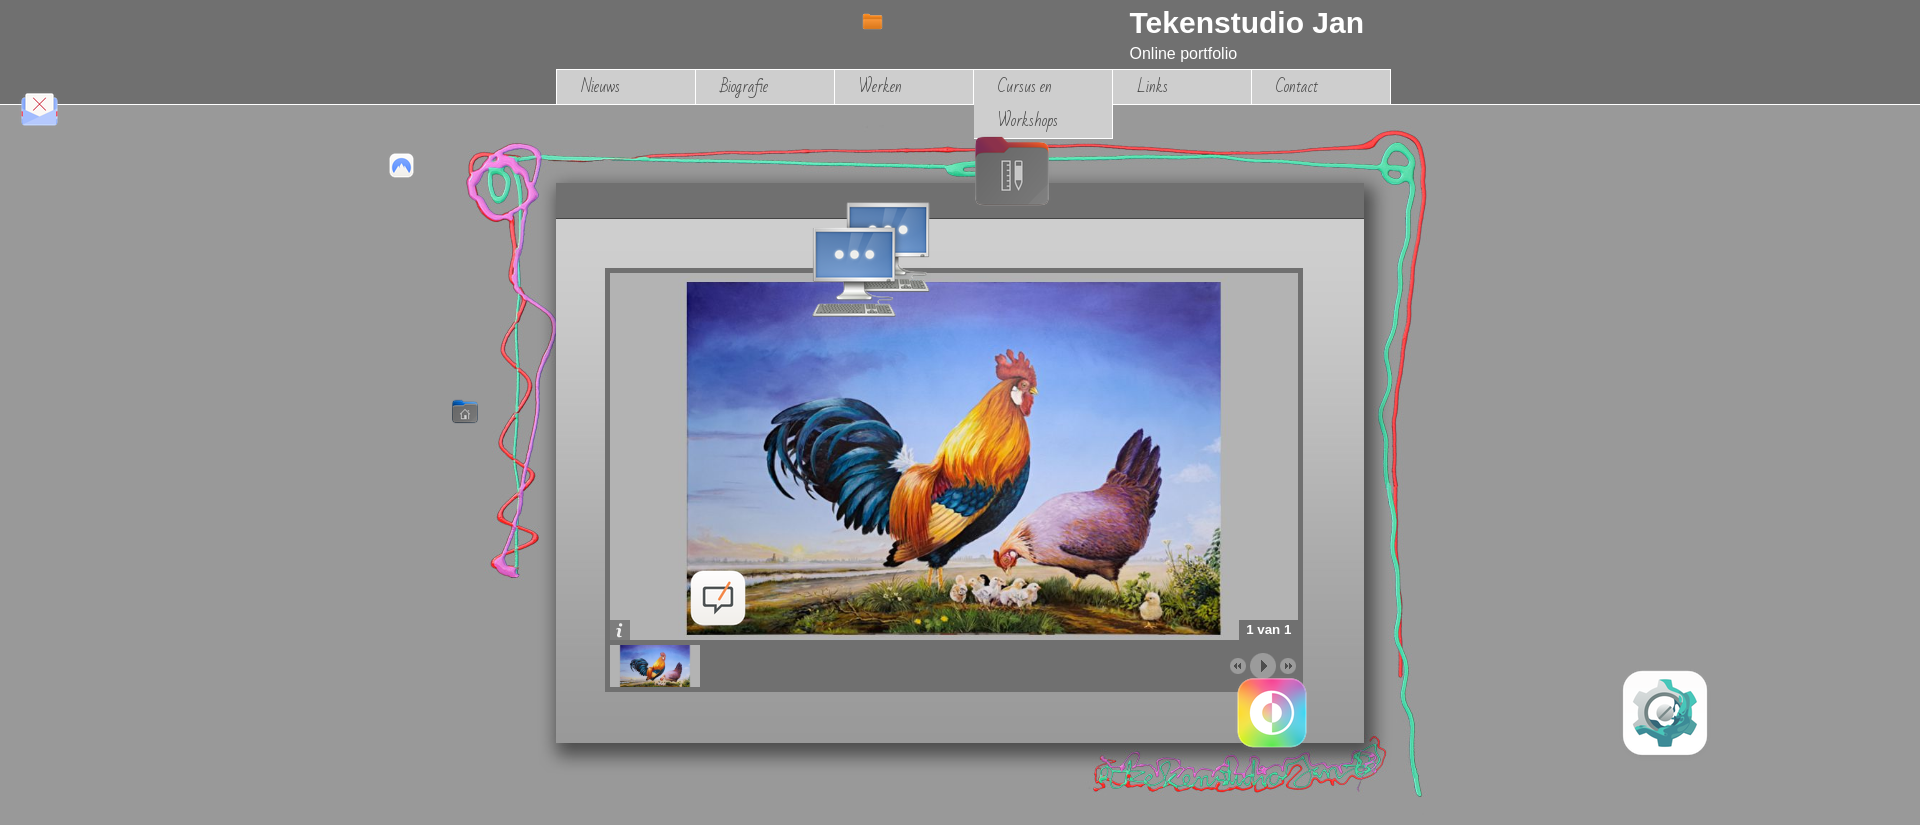 Image resolution: width=1920 pixels, height=825 pixels. I want to click on open openboard app, so click(718, 598).